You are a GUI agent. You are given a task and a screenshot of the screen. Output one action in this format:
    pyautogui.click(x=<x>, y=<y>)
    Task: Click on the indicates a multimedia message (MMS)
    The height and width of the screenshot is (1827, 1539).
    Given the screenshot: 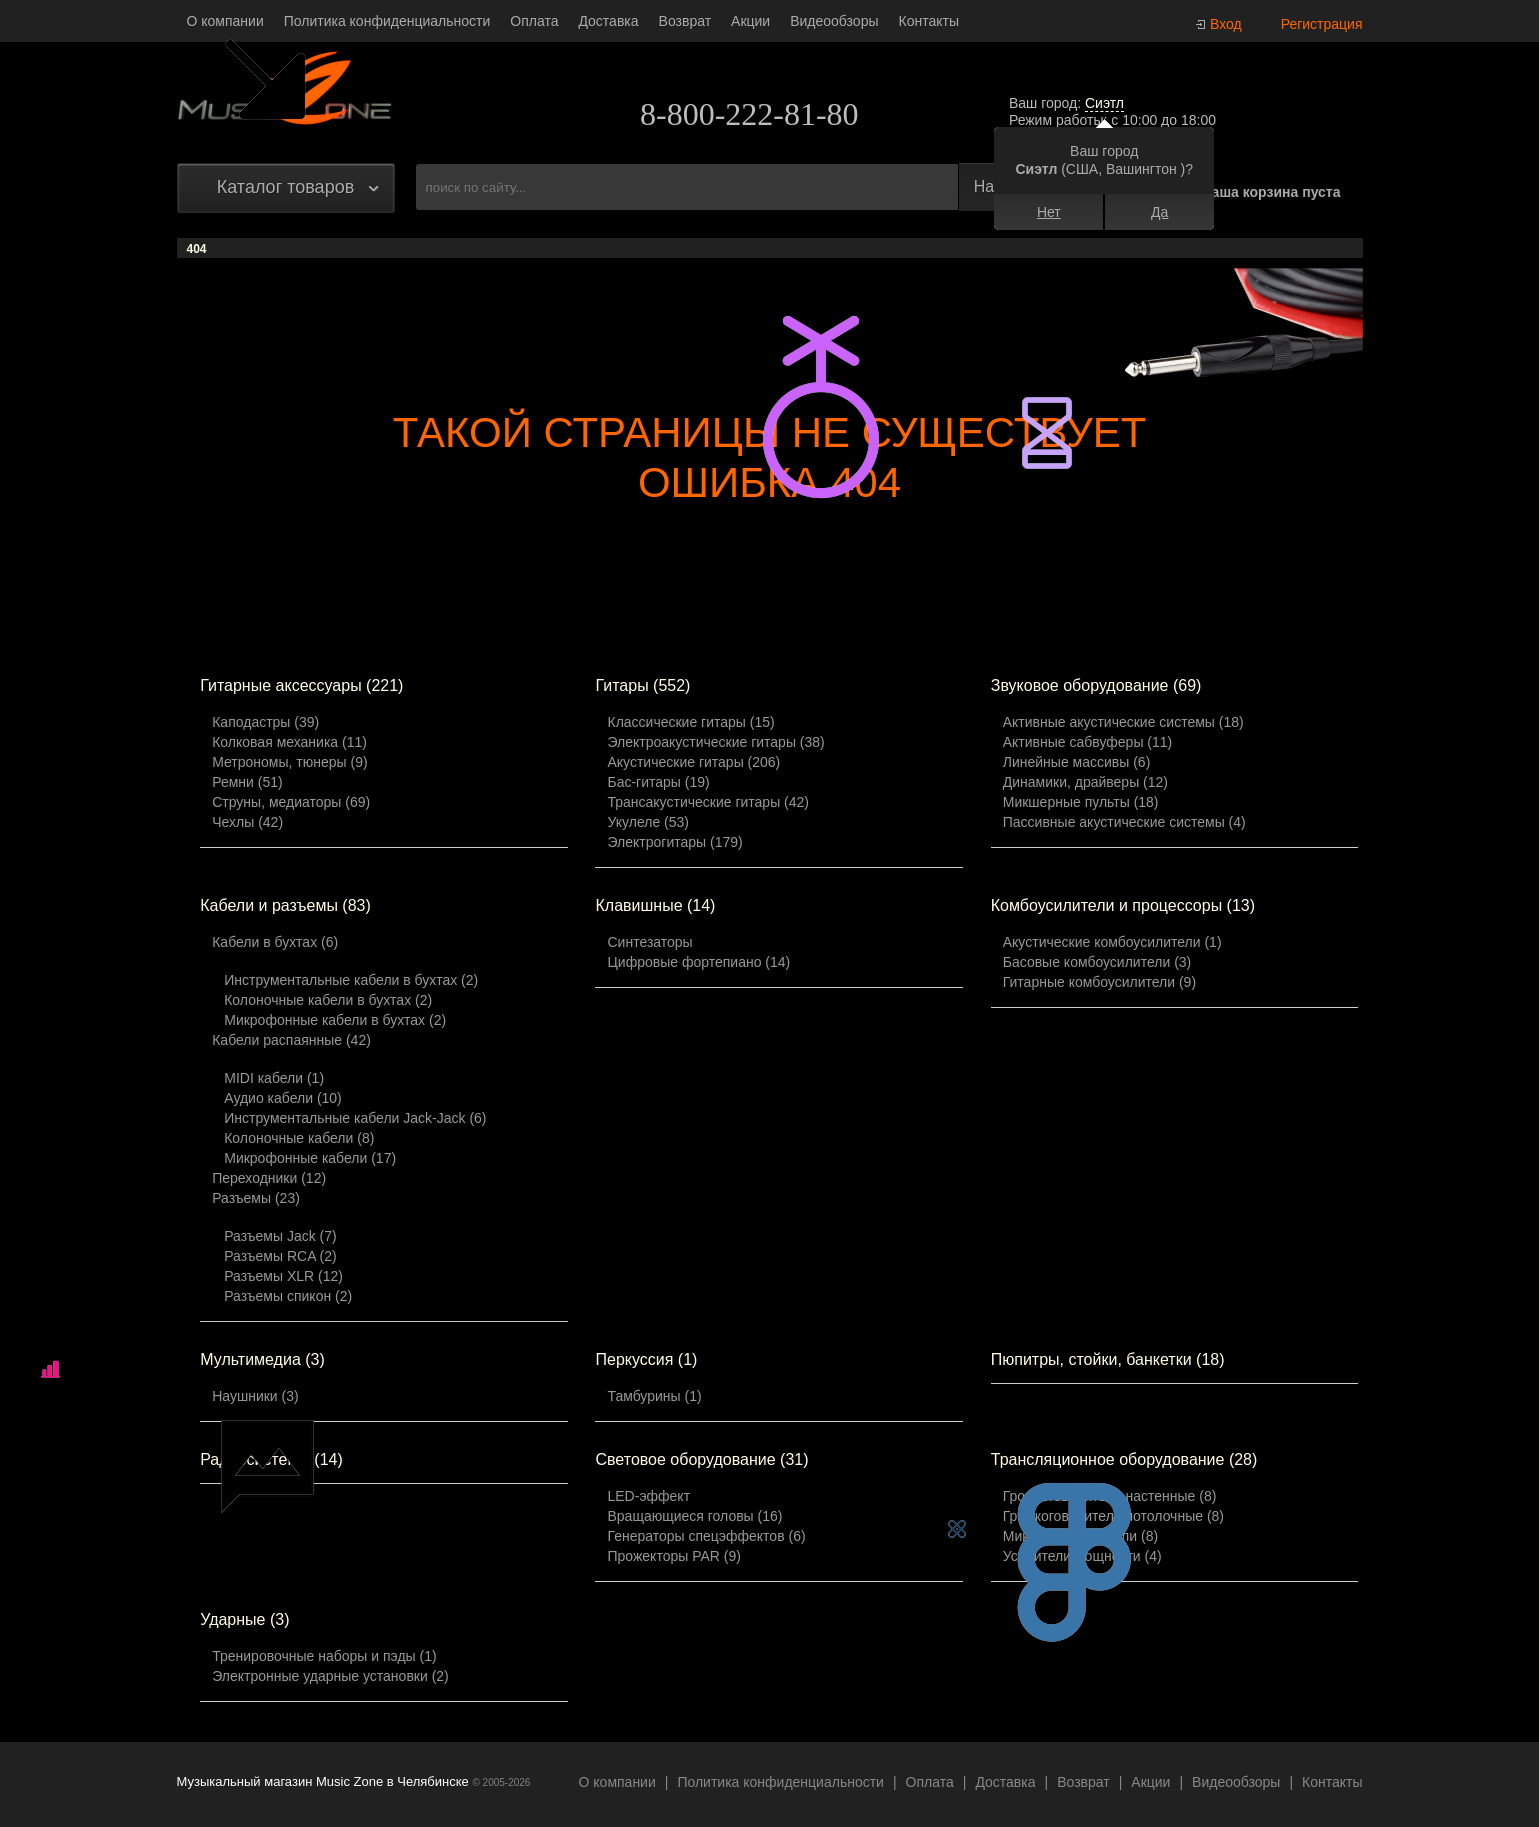 What is the action you would take?
    pyautogui.click(x=267, y=1466)
    